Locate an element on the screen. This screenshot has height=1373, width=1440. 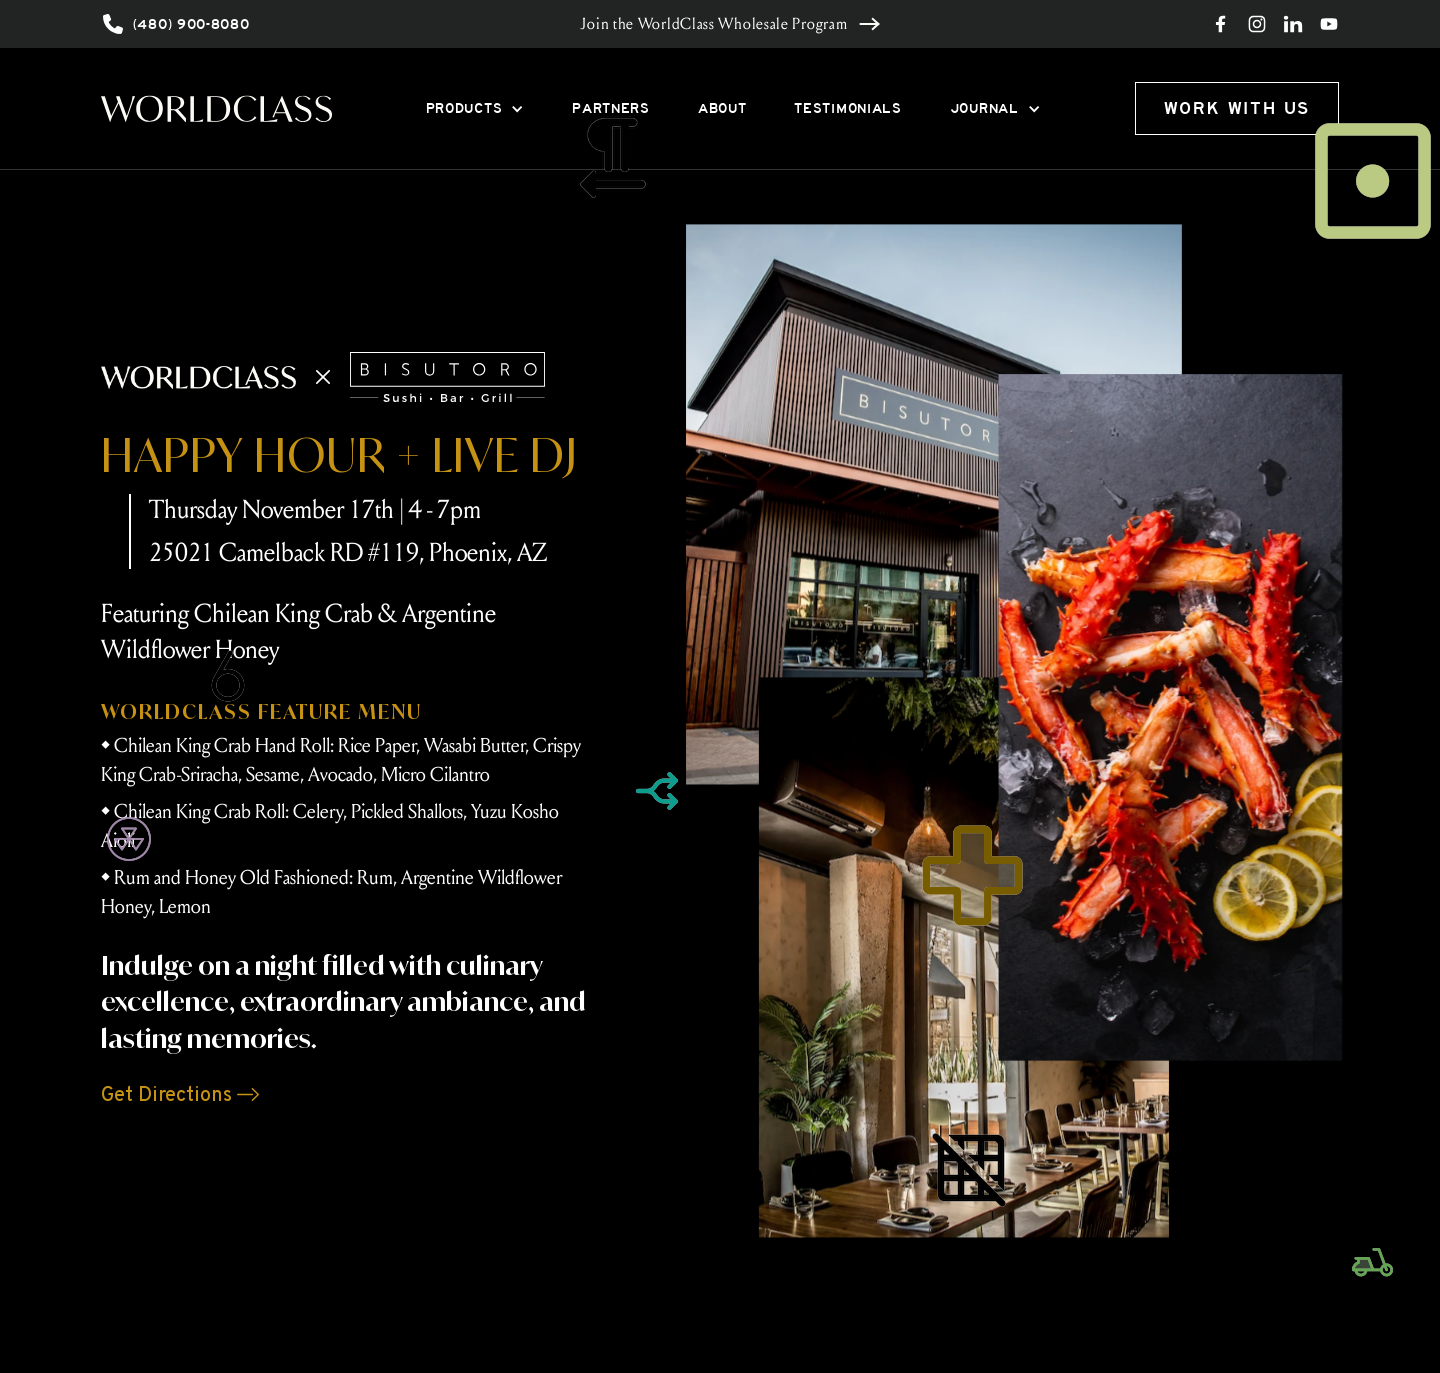
fallout shelter location marker is located at coordinates (129, 839).